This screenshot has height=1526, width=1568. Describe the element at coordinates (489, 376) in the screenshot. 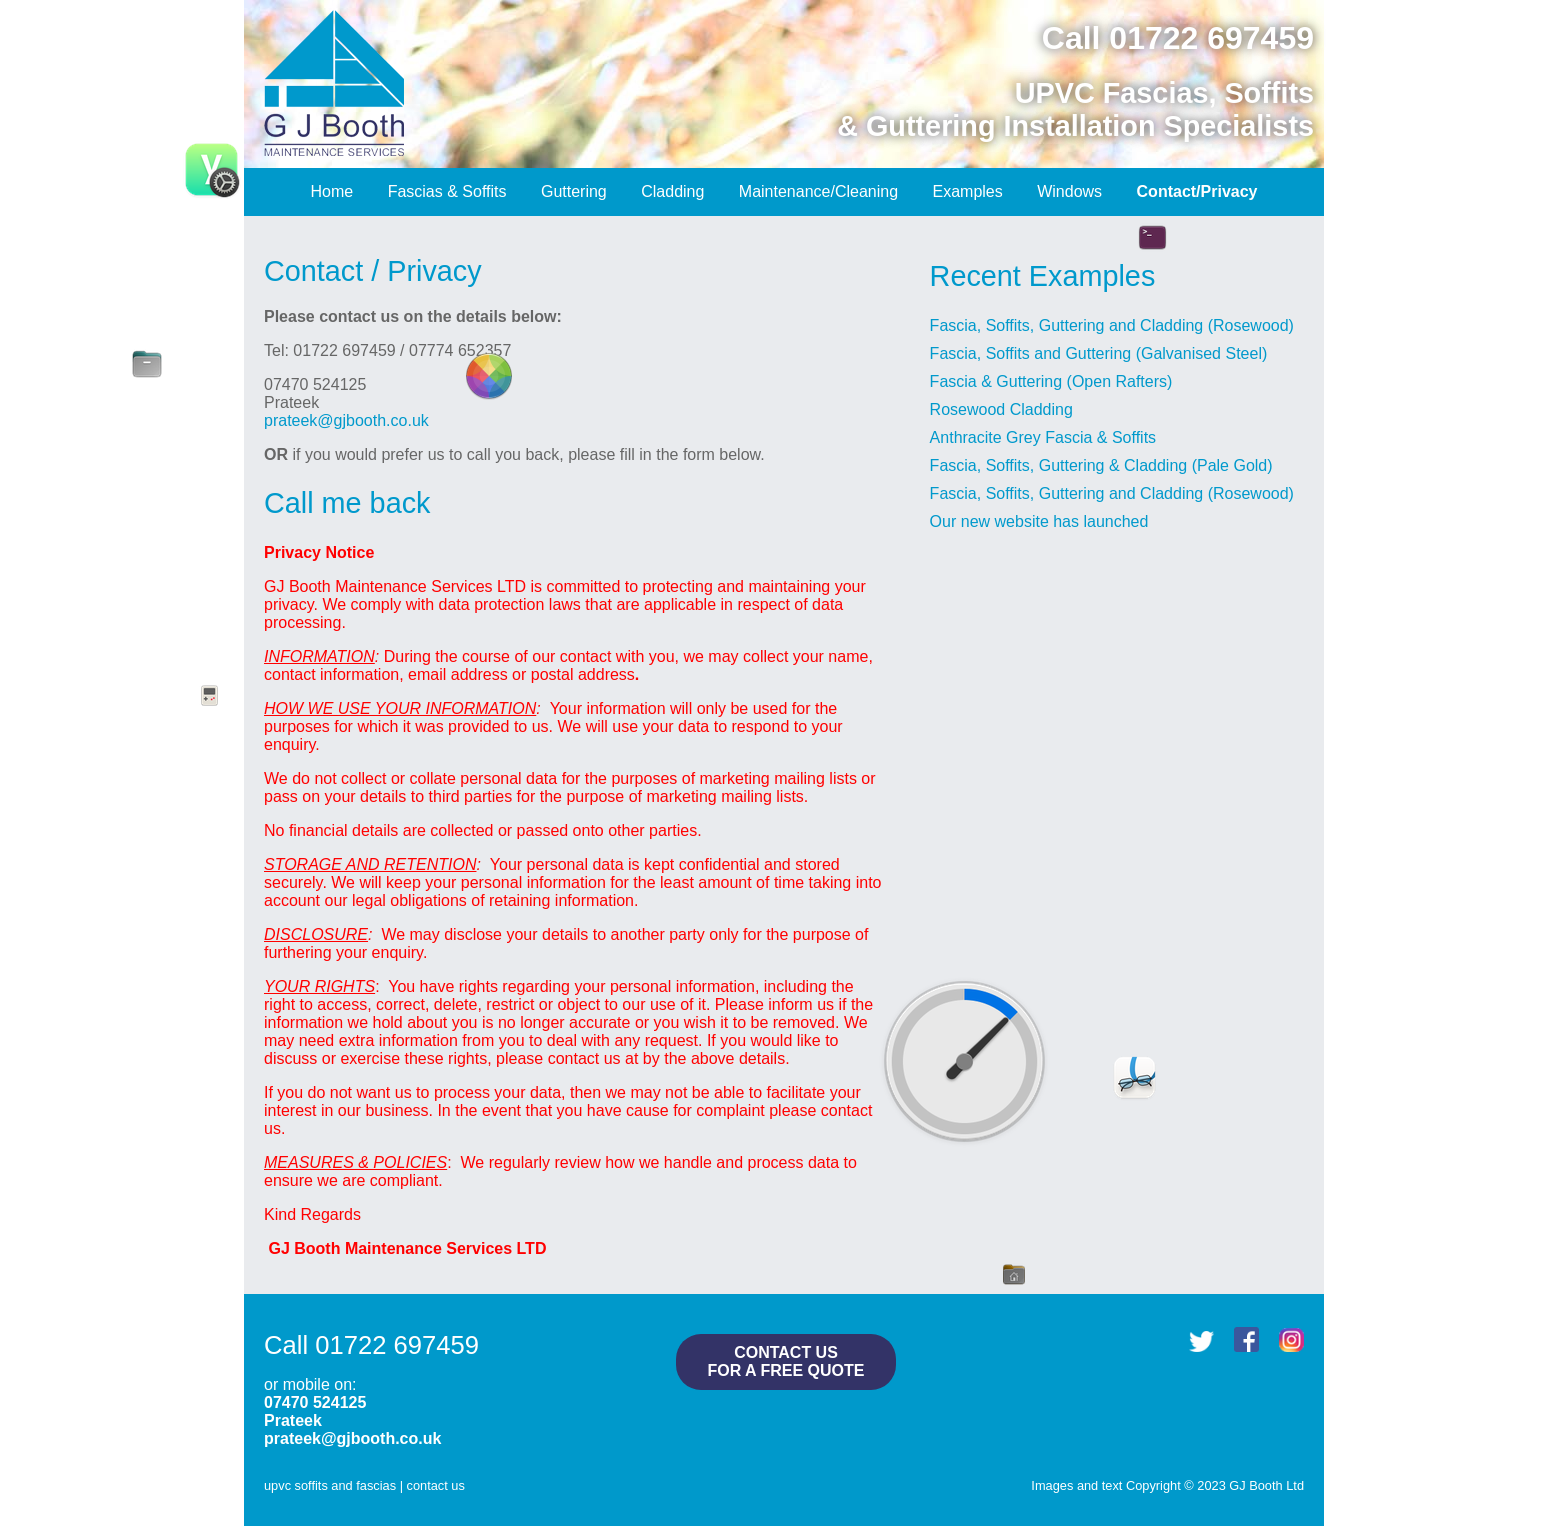

I see `open color management settings` at that location.